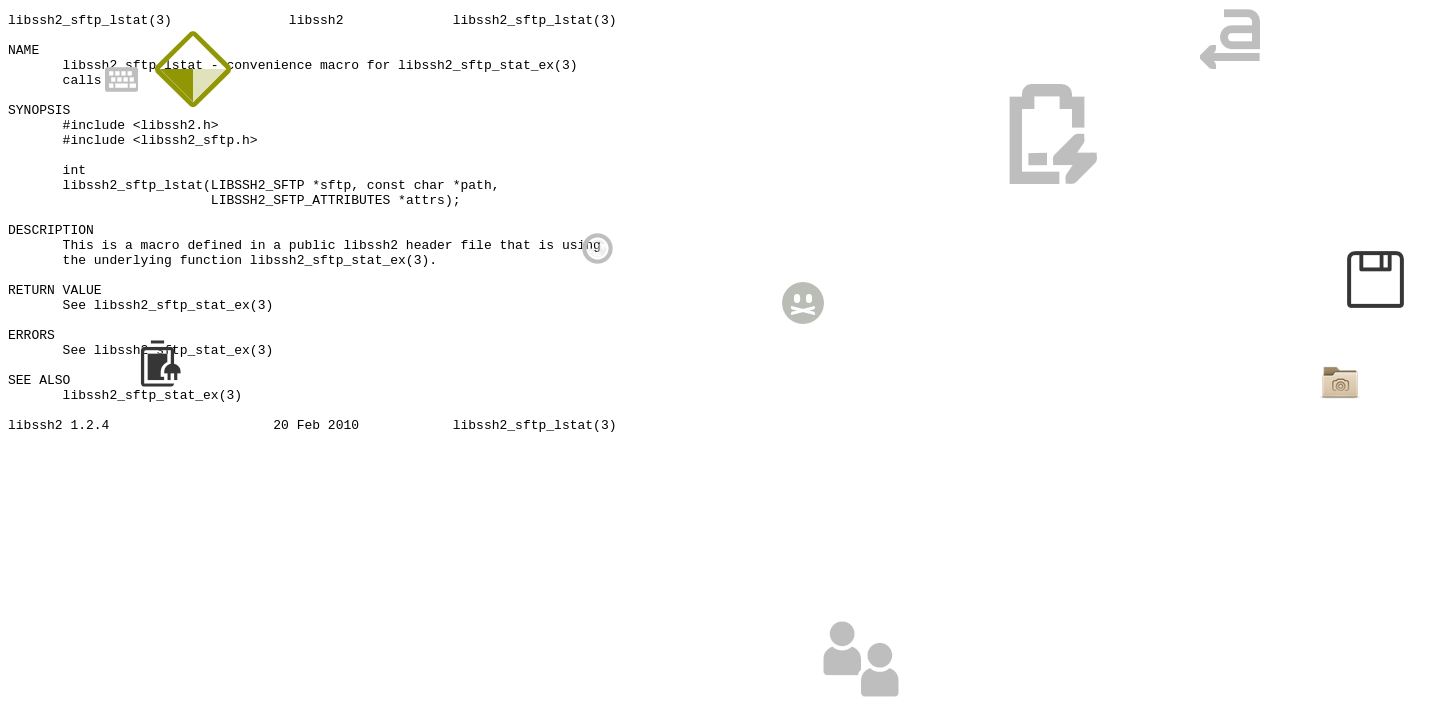 The image size is (1440, 720). I want to click on switch text direction to right-to-left, so click(1232, 41).